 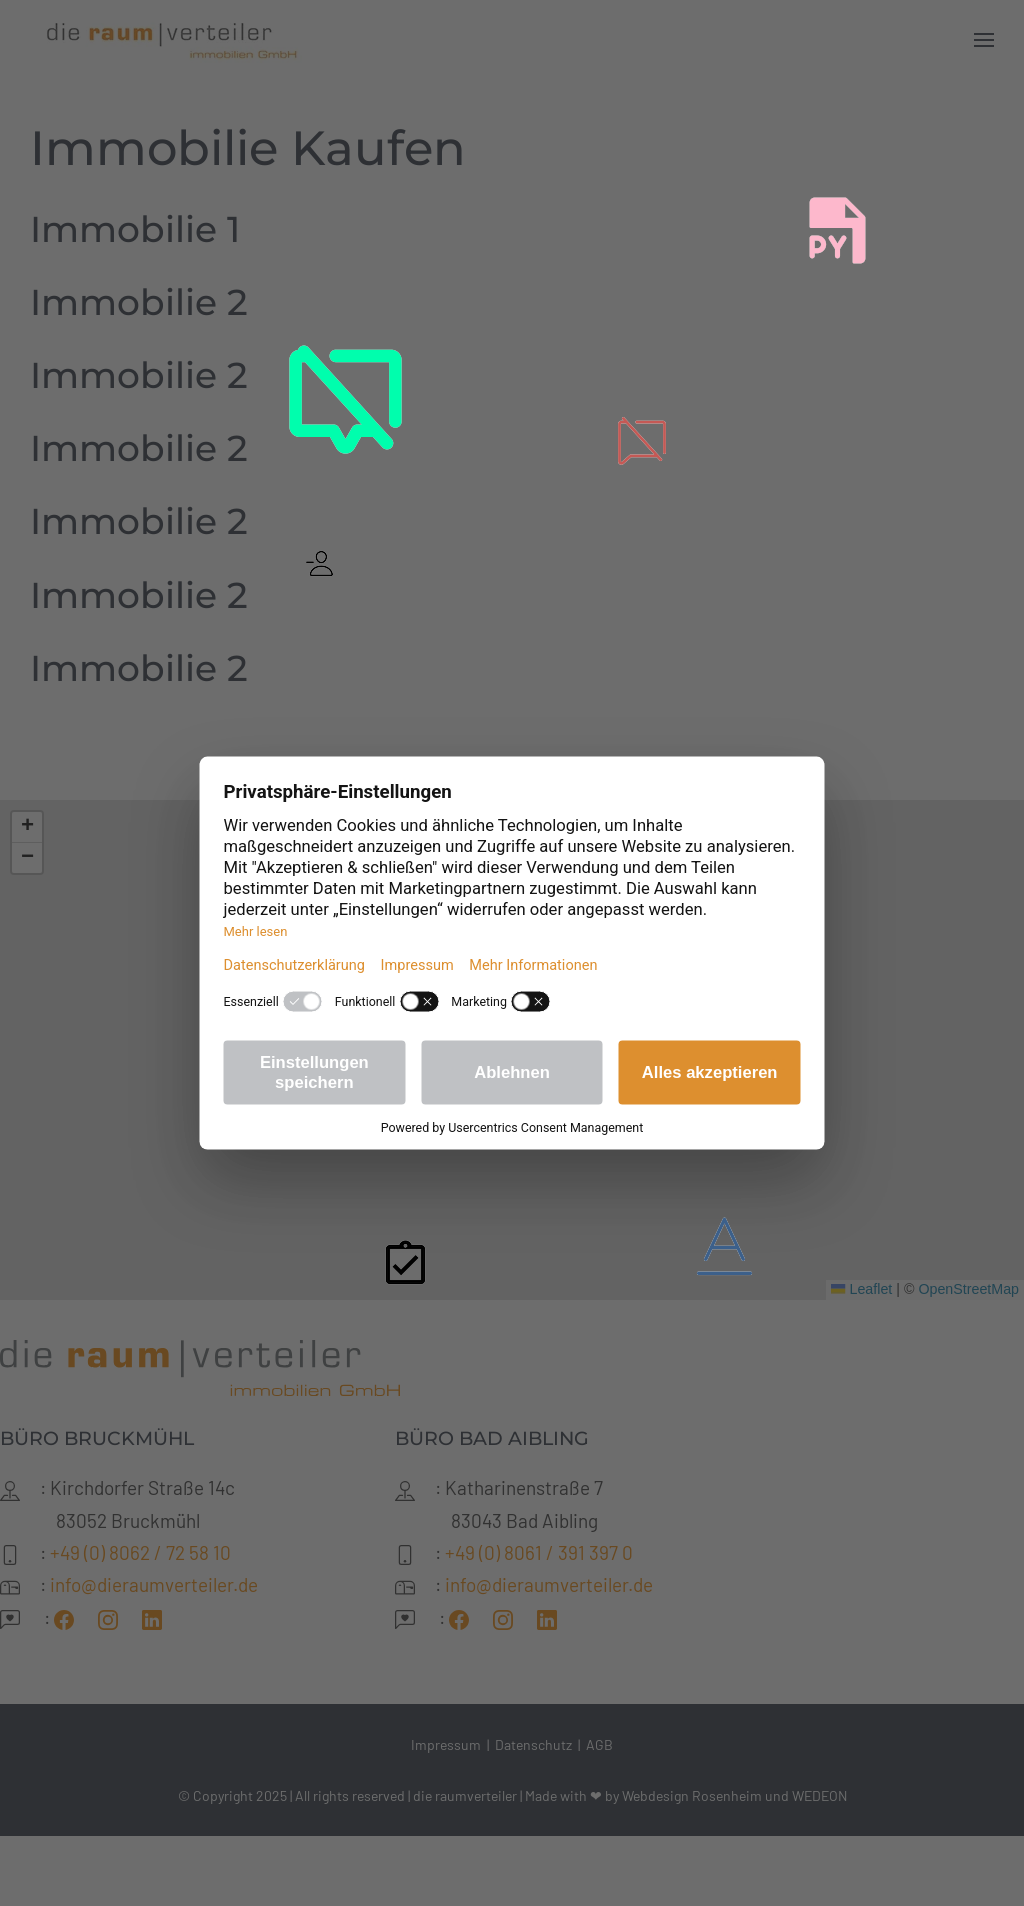 I want to click on mute or disable chat notifications, so click(x=345, y=397).